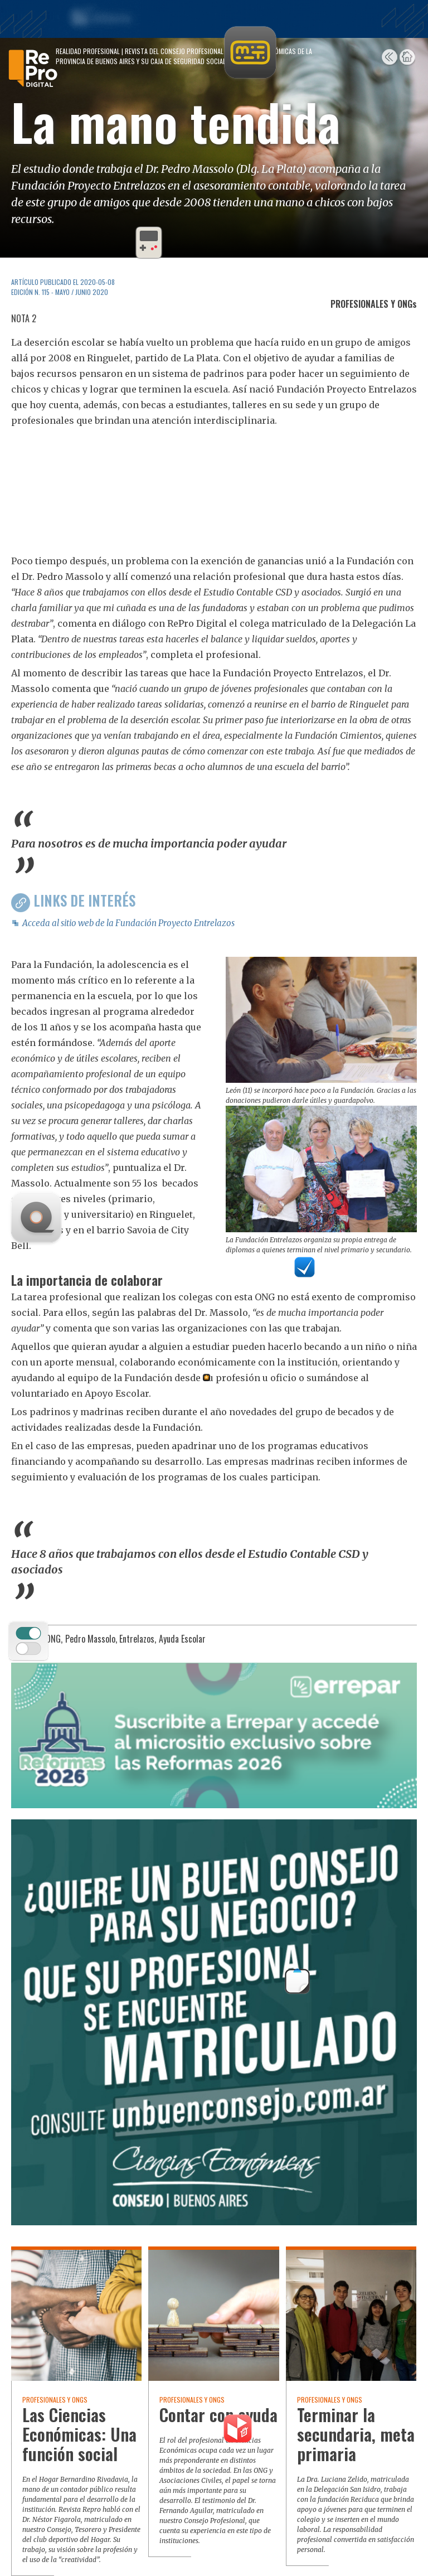  Describe the element at coordinates (250, 52) in the screenshot. I see `open monkeytype typing test app` at that location.